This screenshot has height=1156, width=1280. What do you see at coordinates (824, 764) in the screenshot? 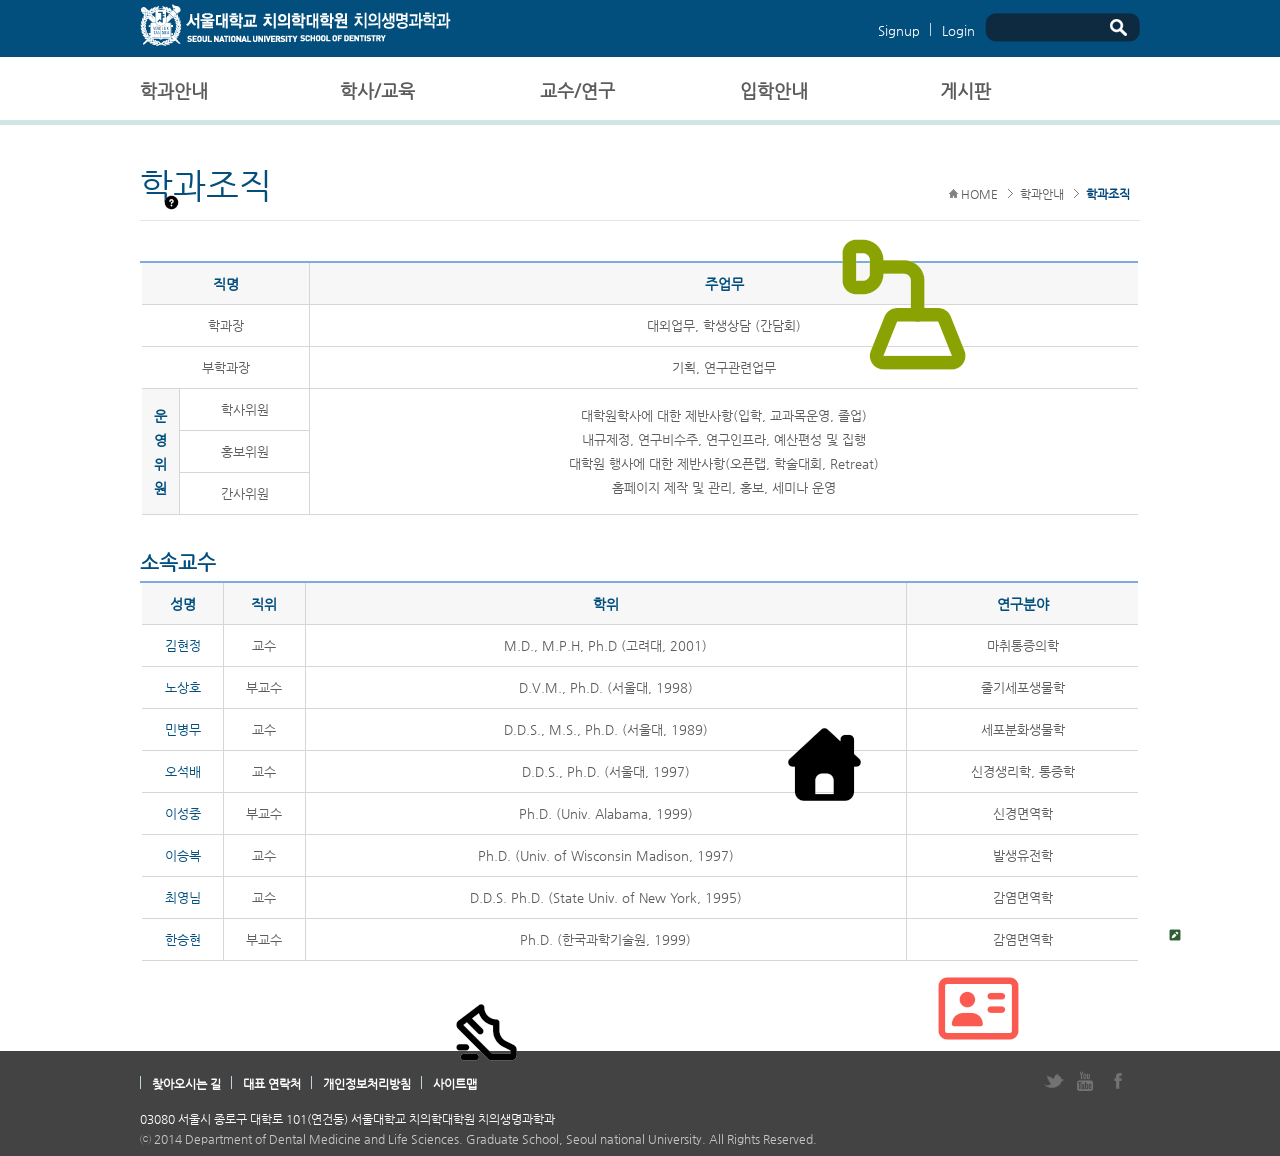
I see `navigate to home screen` at bounding box center [824, 764].